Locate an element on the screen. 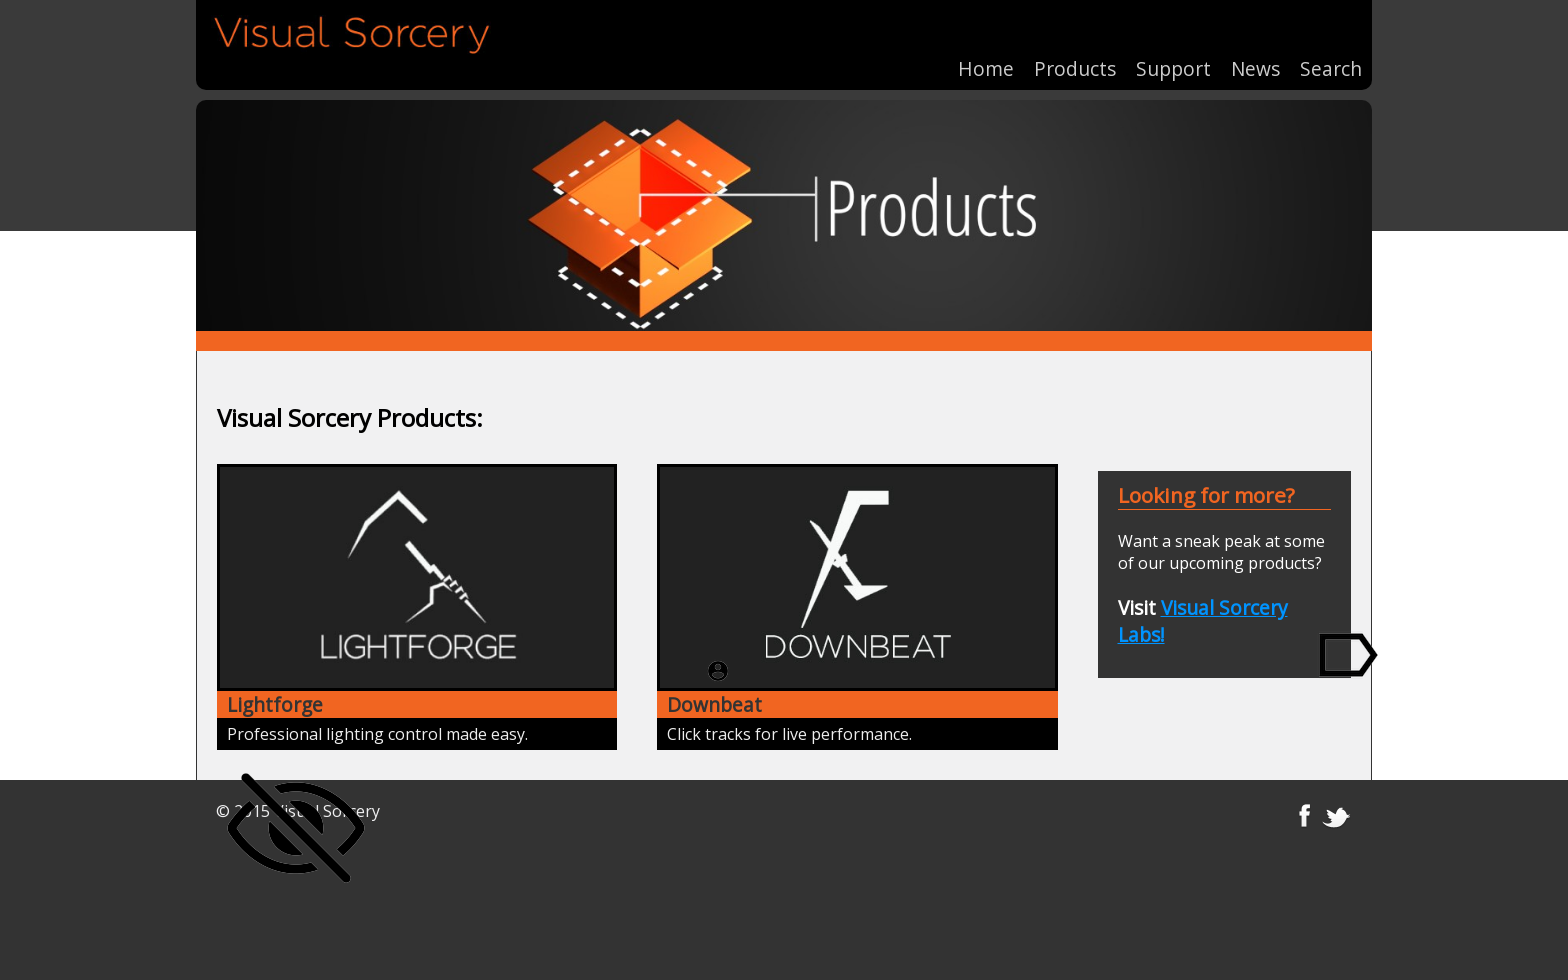 Image resolution: width=1568 pixels, height=980 pixels. hide password or sensitive content is located at coordinates (296, 828).